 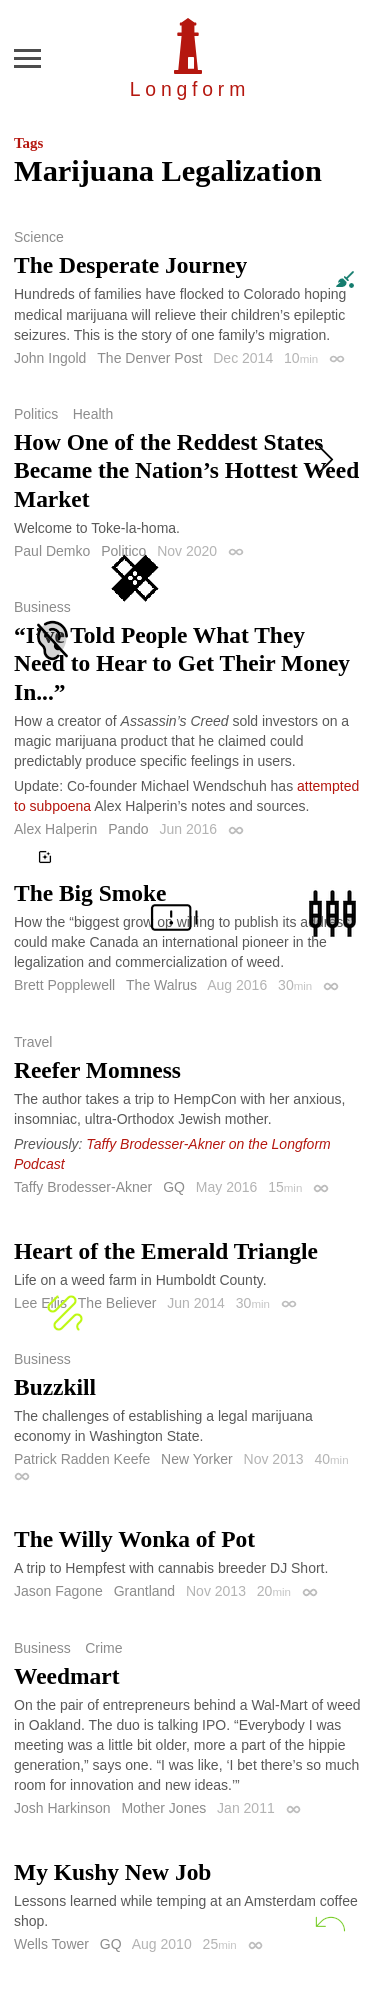 What do you see at coordinates (331, 1923) in the screenshot?
I see `undo previous action` at bounding box center [331, 1923].